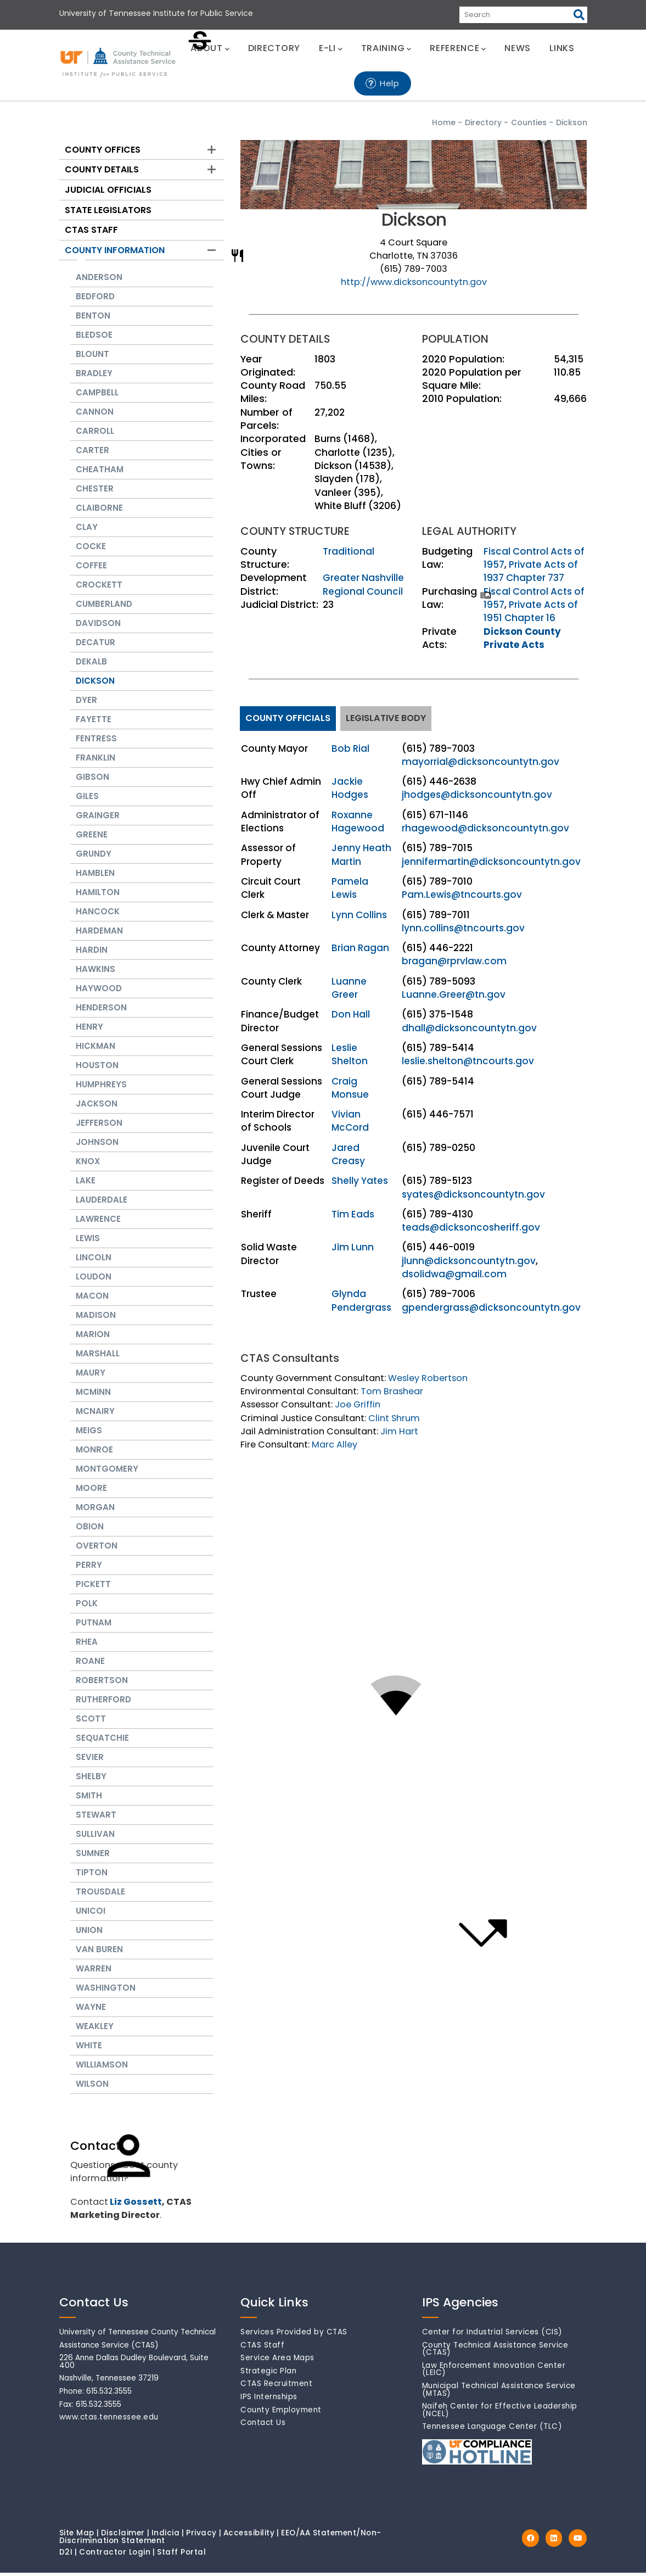 This screenshot has height=2576, width=646. I want to click on reply to a message or email, so click(483, 1931).